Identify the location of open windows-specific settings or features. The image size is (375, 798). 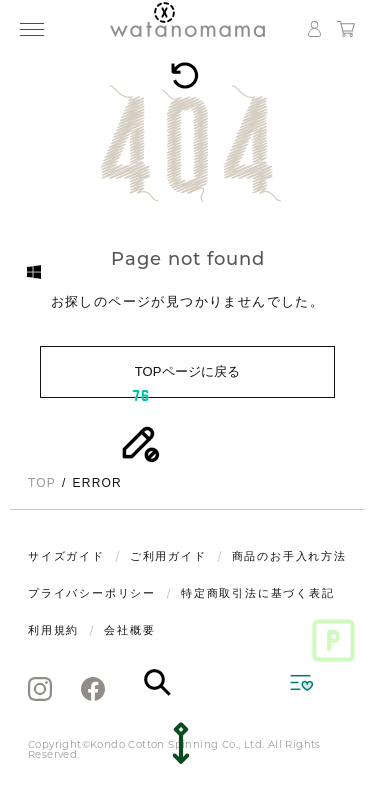
(34, 272).